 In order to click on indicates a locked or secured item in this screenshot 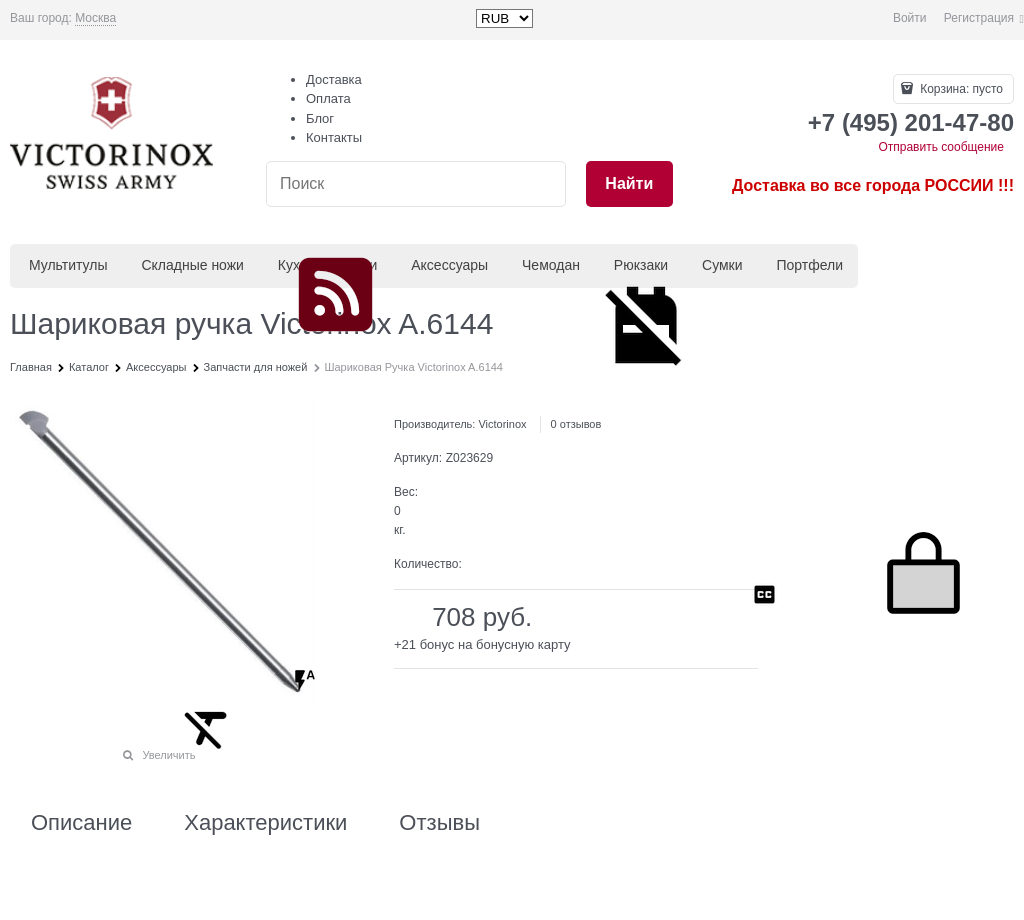, I will do `click(923, 577)`.